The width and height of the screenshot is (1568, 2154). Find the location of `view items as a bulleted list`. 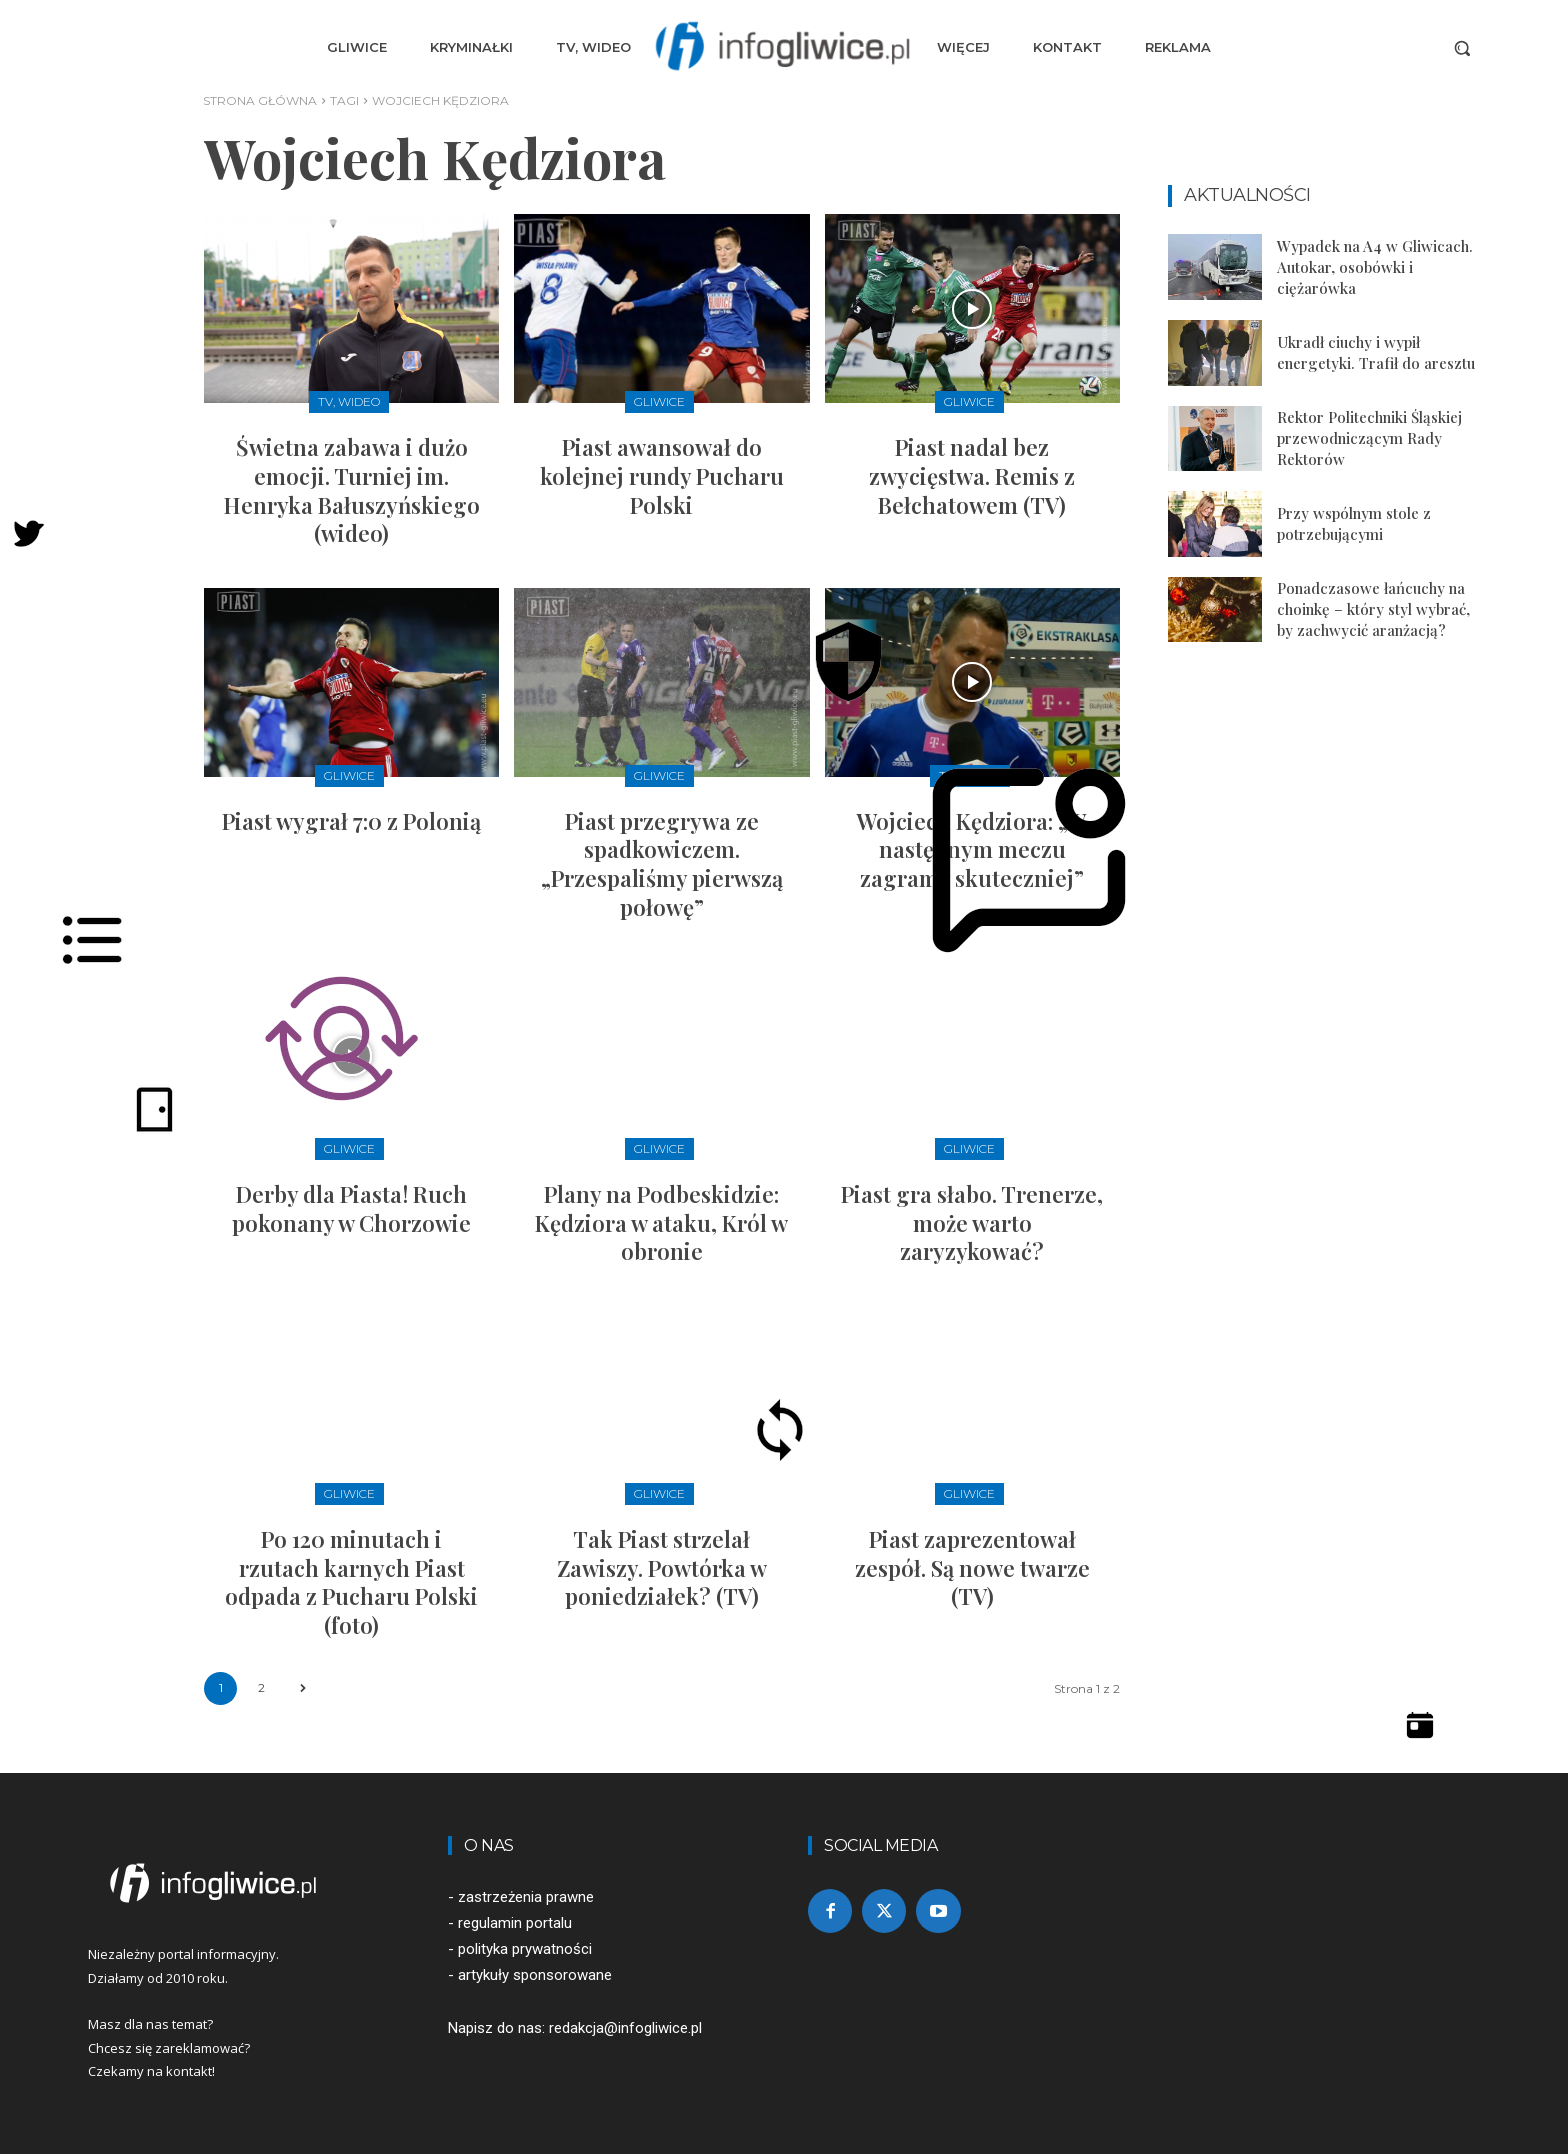

view items as a bulleted list is located at coordinates (93, 940).